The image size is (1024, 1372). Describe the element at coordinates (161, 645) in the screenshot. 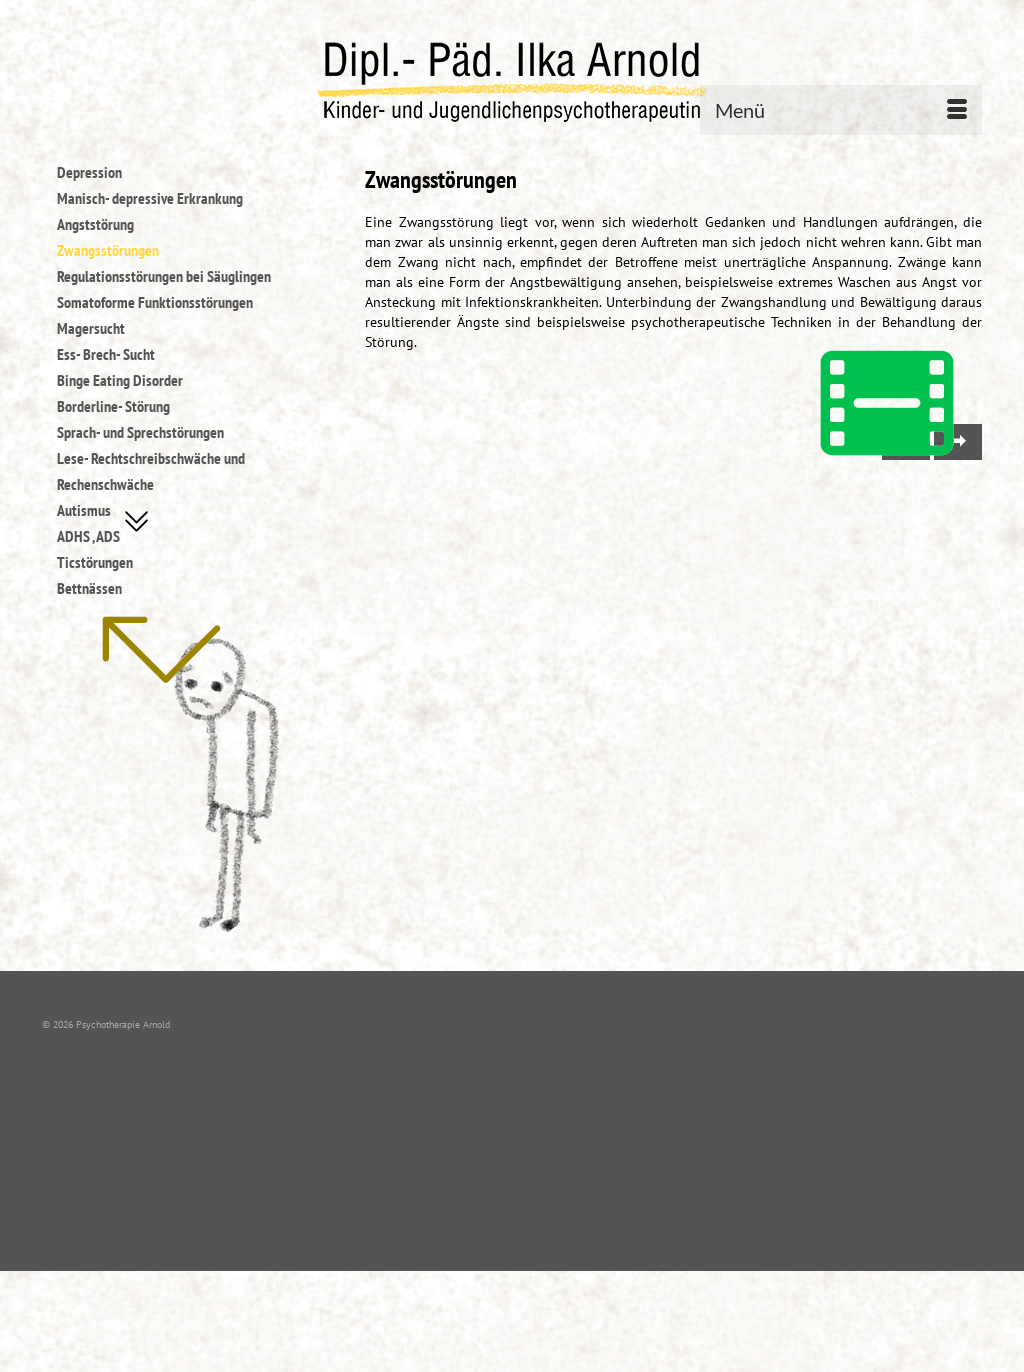

I see `go back or return to previous screen` at that location.